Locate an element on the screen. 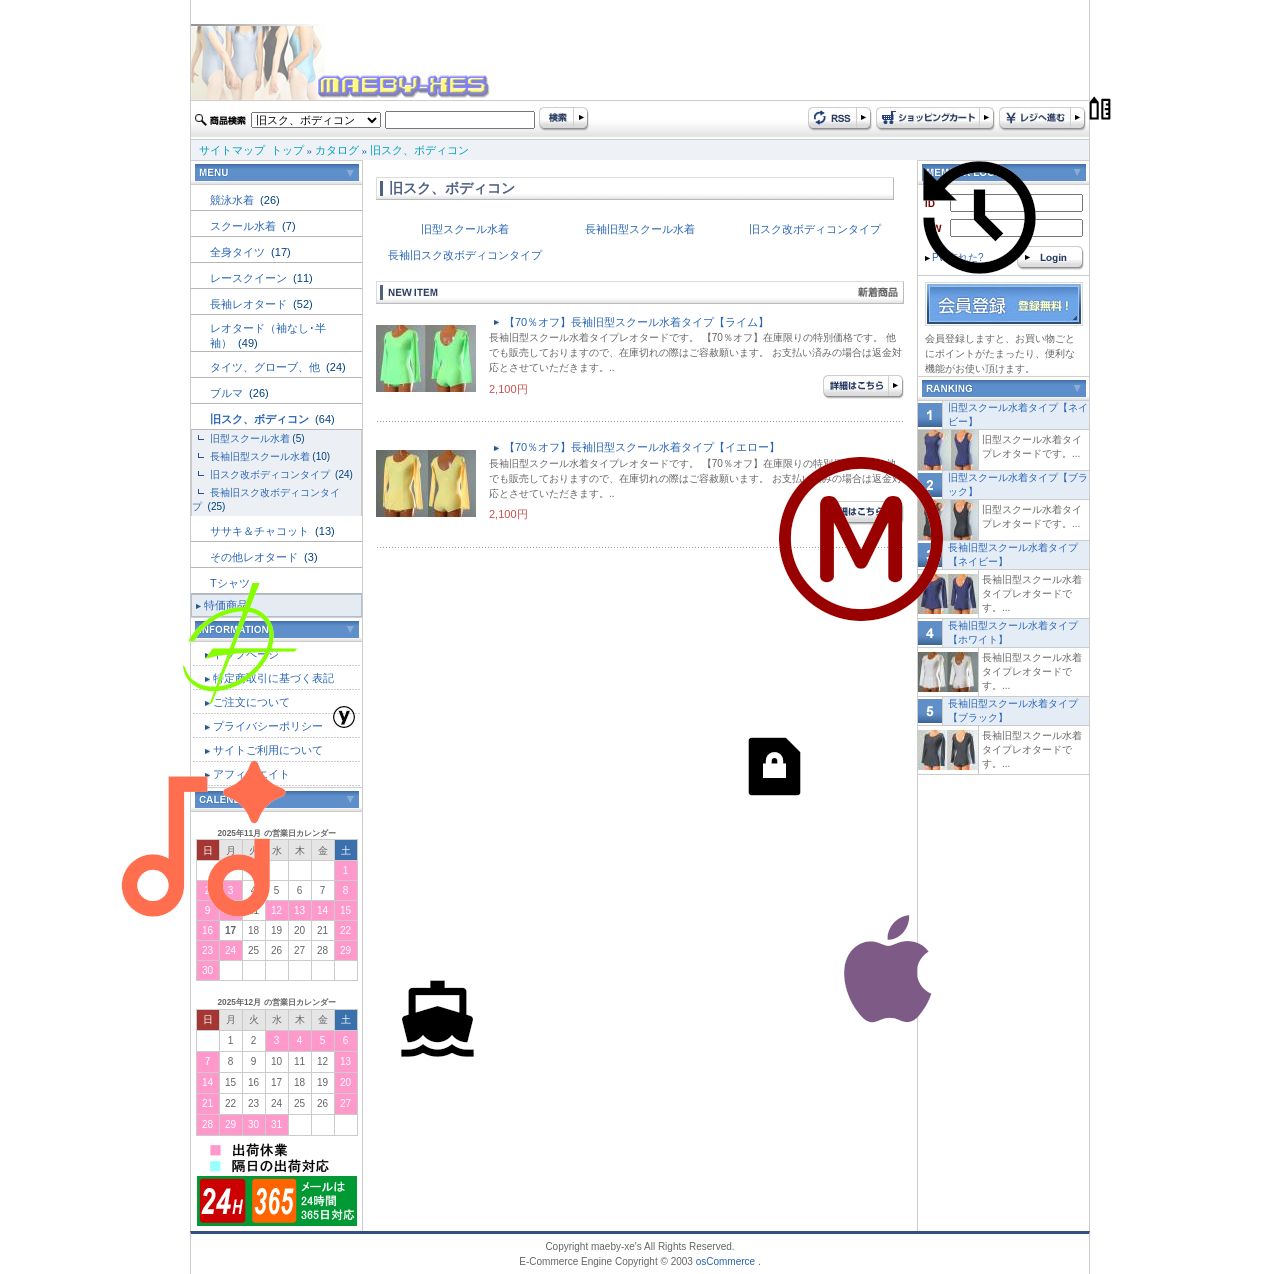 The height and width of the screenshot is (1274, 1280). access AI-powered music features is located at coordinates (207, 846).